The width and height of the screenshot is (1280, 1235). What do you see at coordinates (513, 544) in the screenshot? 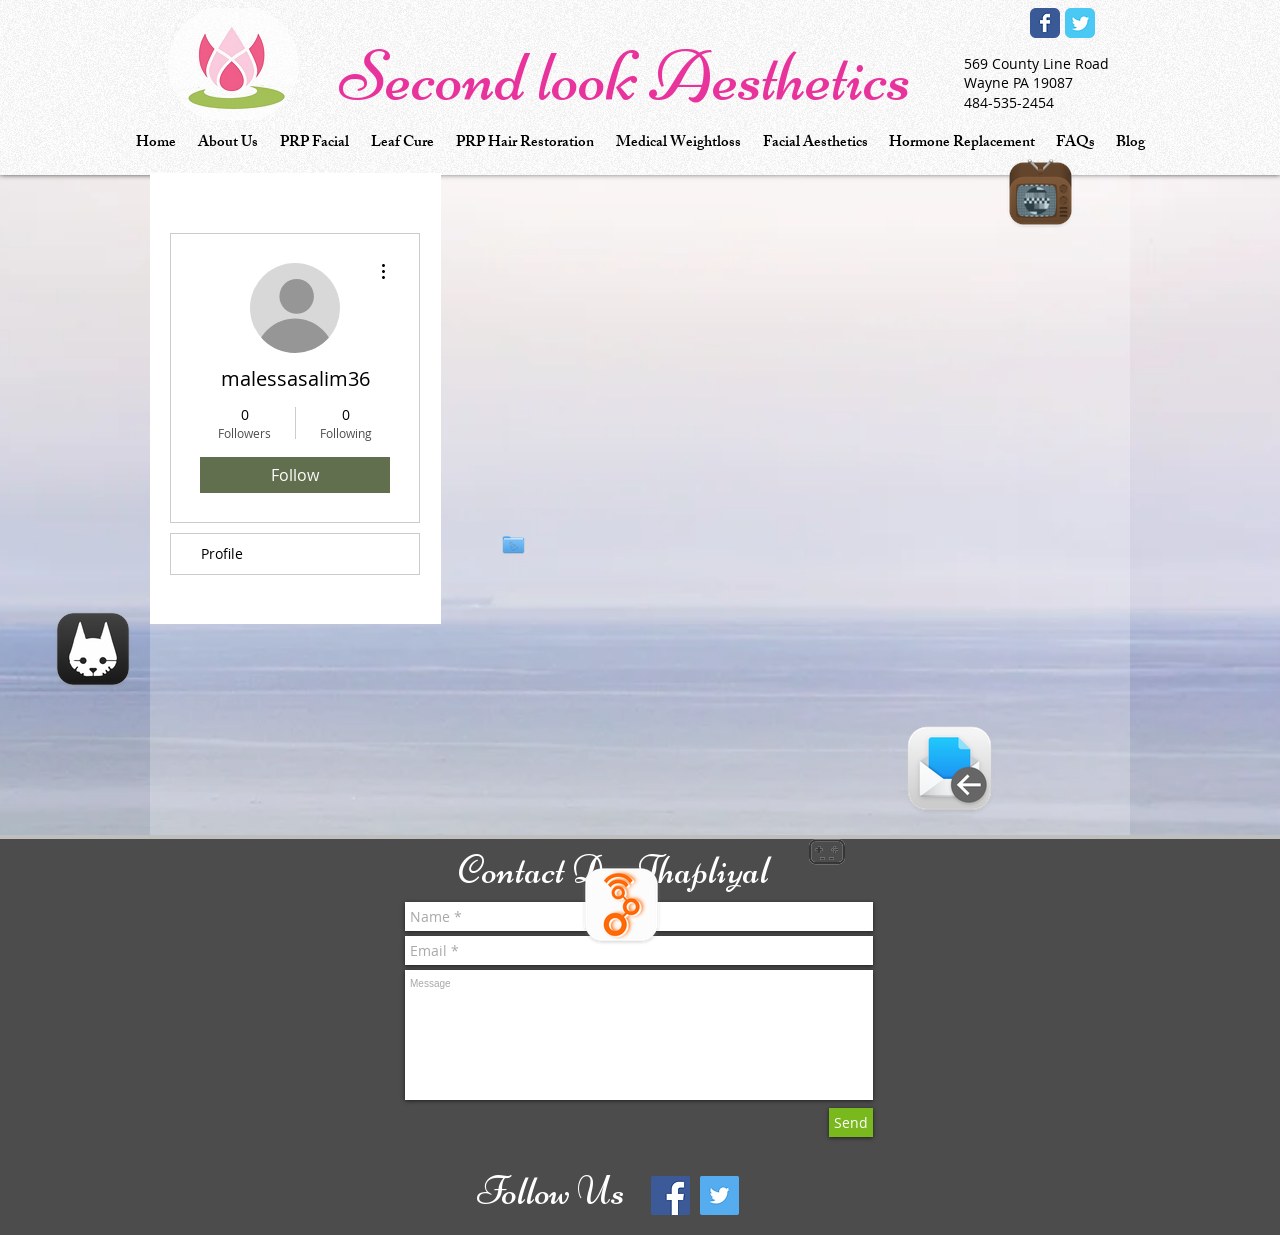
I see `open your work files folder` at bounding box center [513, 544].